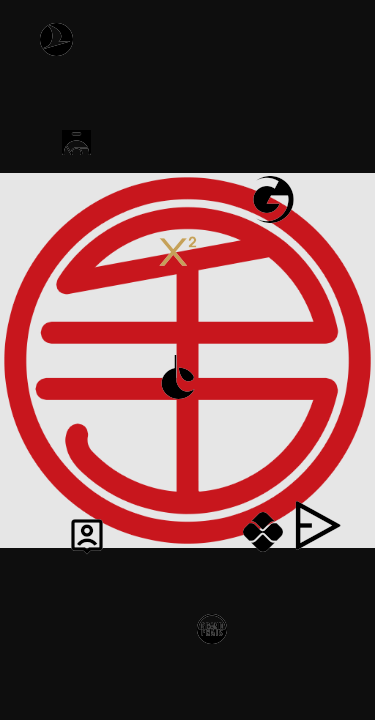 The image size is (375, 720). I want to click on pay with pix instant payment, so click(263, 532).